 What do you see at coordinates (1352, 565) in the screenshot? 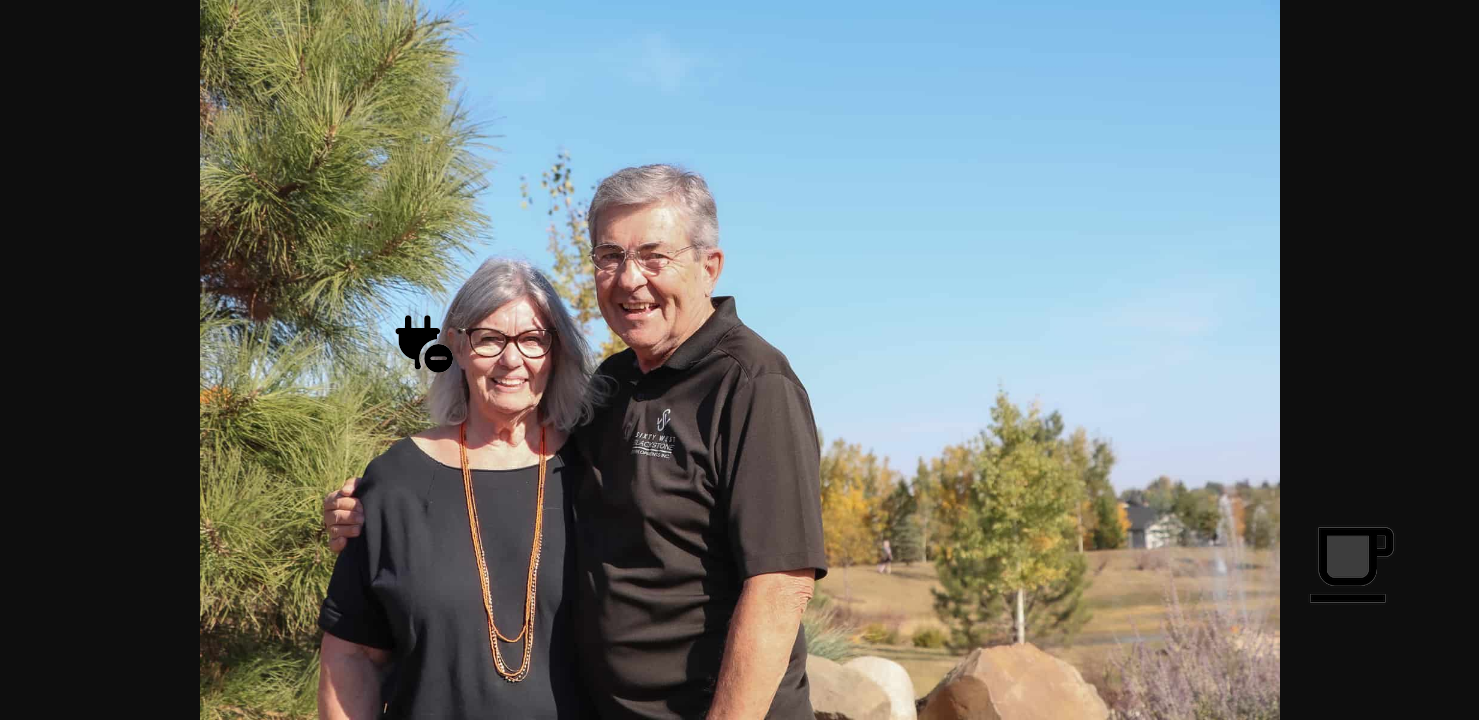
I see `find nearby coffee shops or cafes` at bounding box center [1352, 565].